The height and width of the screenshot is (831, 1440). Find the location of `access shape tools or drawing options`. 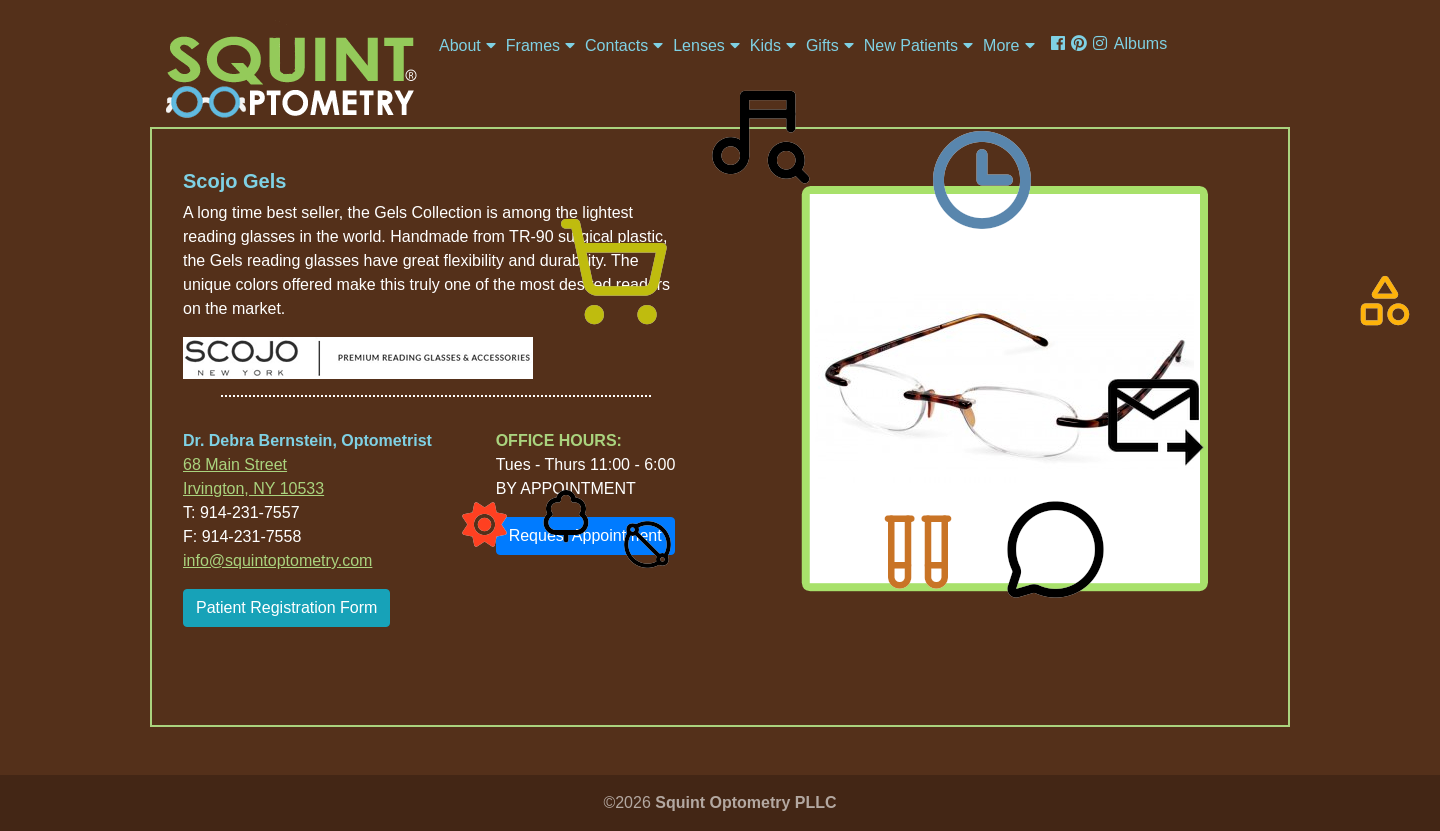

access shape tools or drawing options is located at coordinates (1385, 301).